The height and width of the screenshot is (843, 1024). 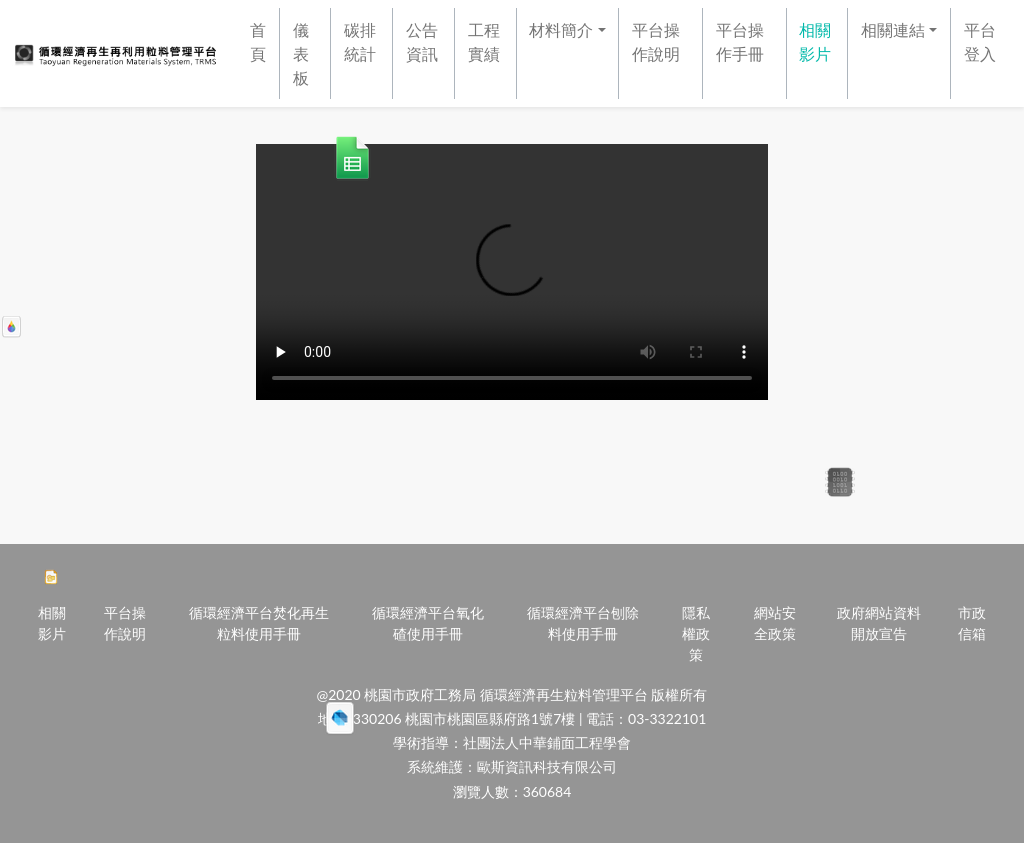 What do you see at coordinates (840, 482) in the screenshot?
I see `firmware file or binary data` at bounding box center [840, 482].